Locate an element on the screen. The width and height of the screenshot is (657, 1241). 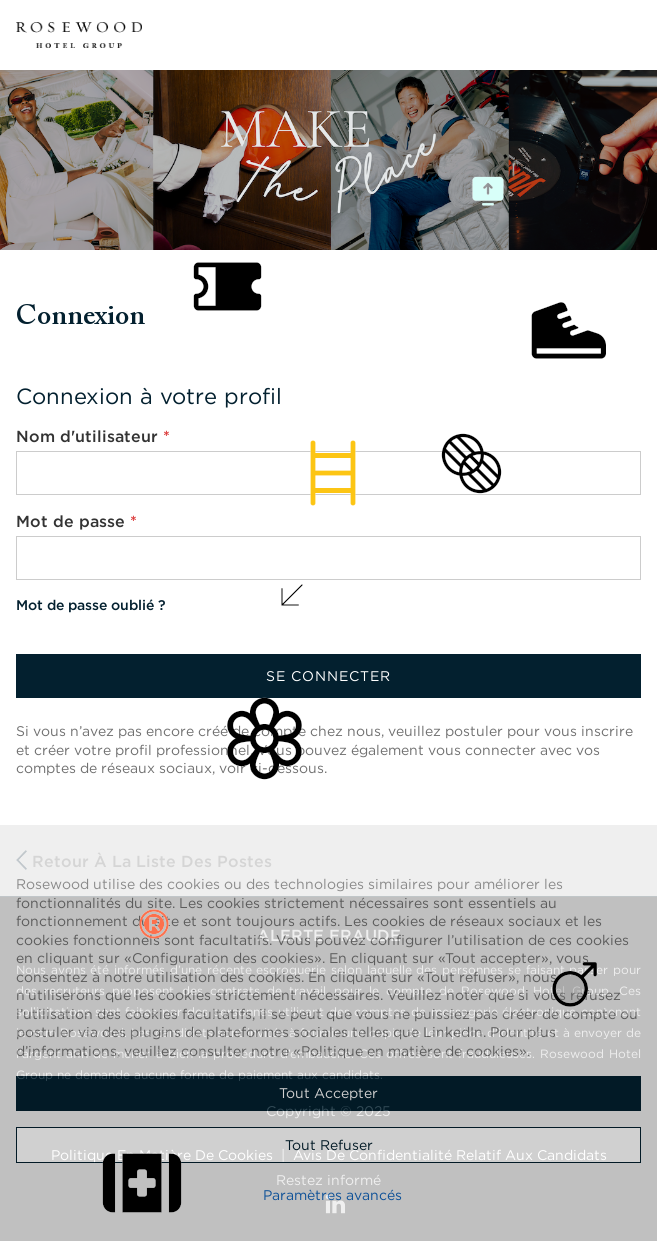
indicates male gender selection is located at coordinates (575, 983).